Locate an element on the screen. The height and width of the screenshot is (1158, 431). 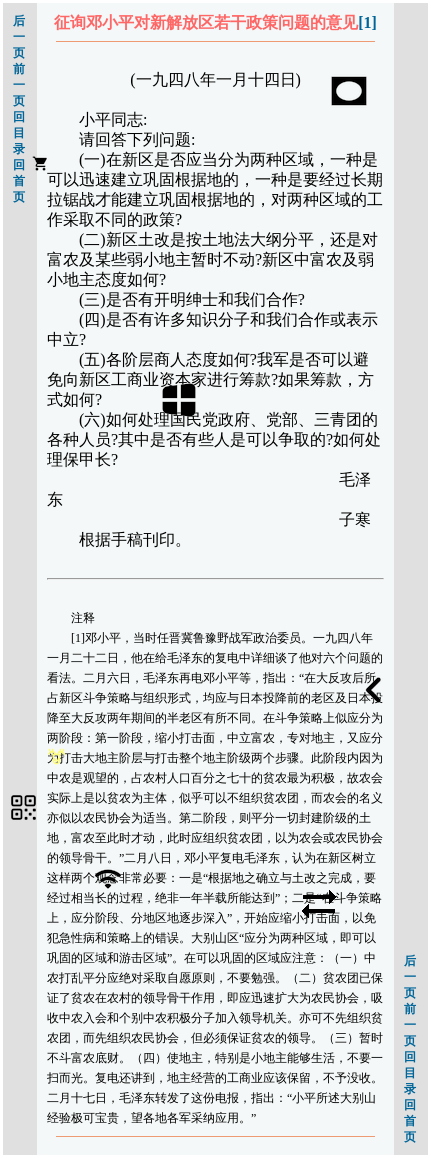
sync data between devices or accounts is located at coordinates (319, 904).